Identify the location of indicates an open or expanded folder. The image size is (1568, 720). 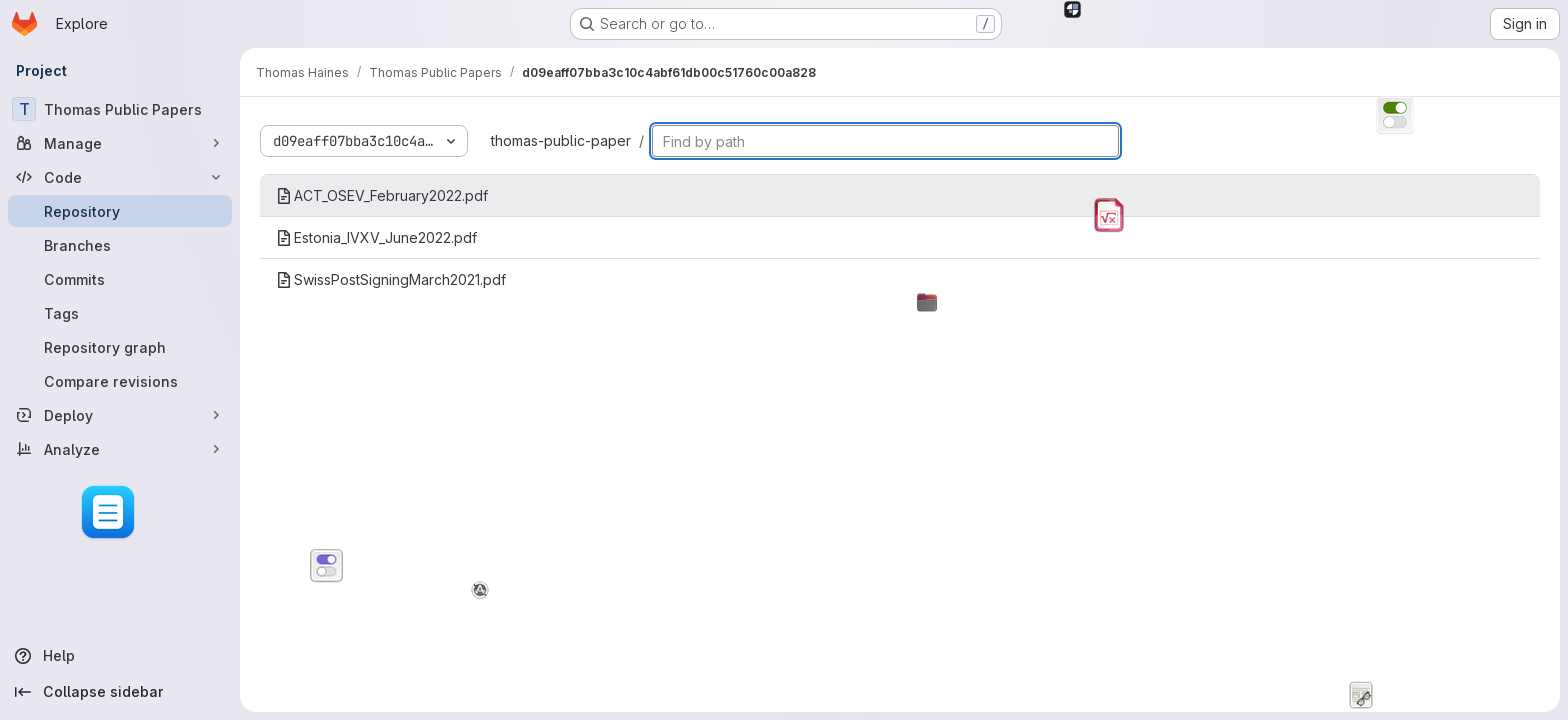
(927, 302).